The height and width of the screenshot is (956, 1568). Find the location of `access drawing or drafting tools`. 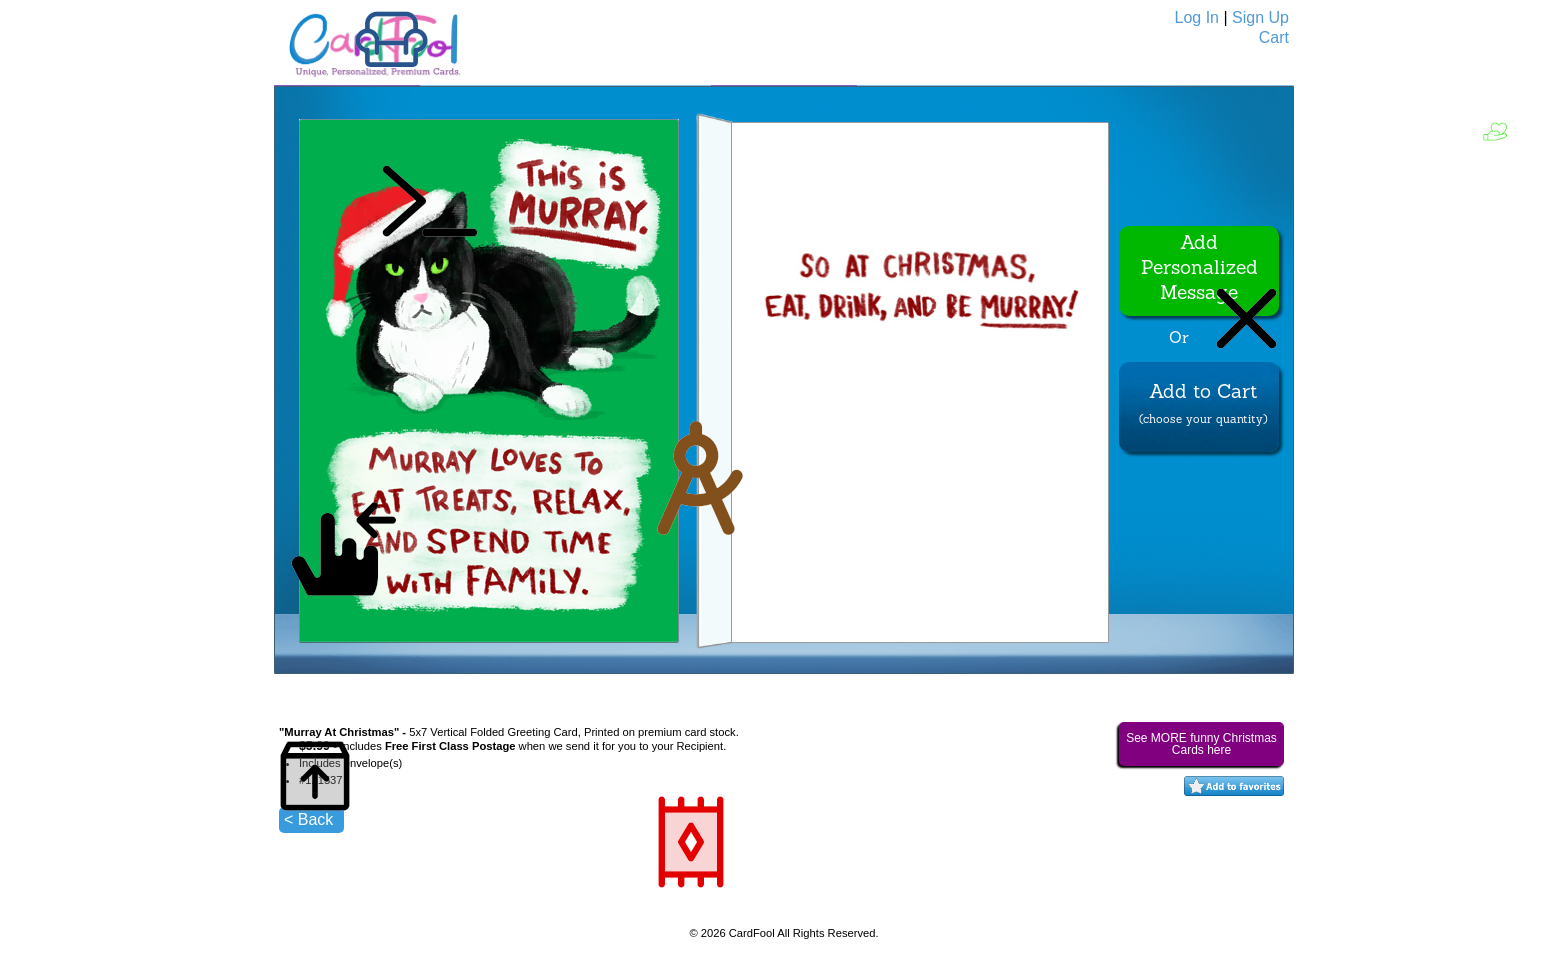

access drawing or drafting tools is located at coordinates (696, 480).